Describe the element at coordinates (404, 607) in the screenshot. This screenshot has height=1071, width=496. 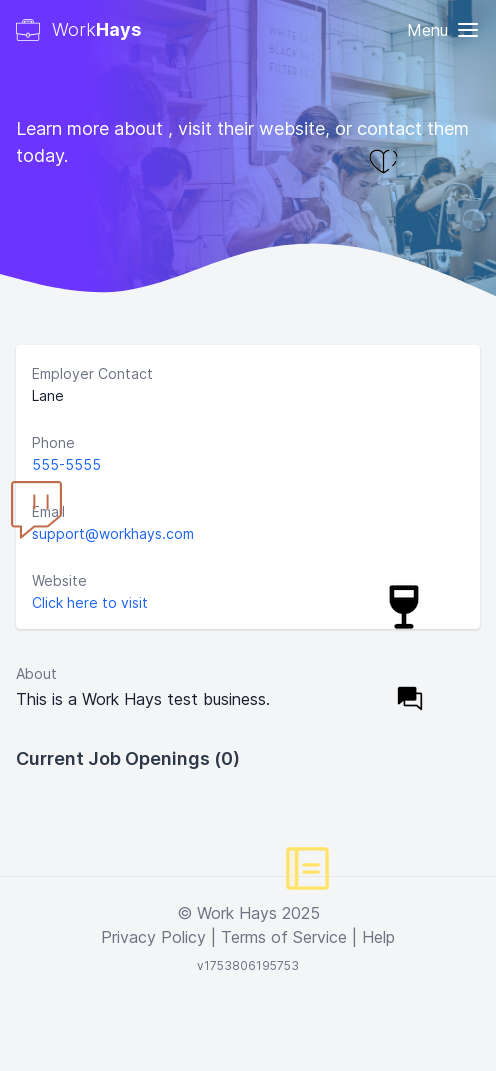
I see `find nearby wine bars or restaurants` at that location.